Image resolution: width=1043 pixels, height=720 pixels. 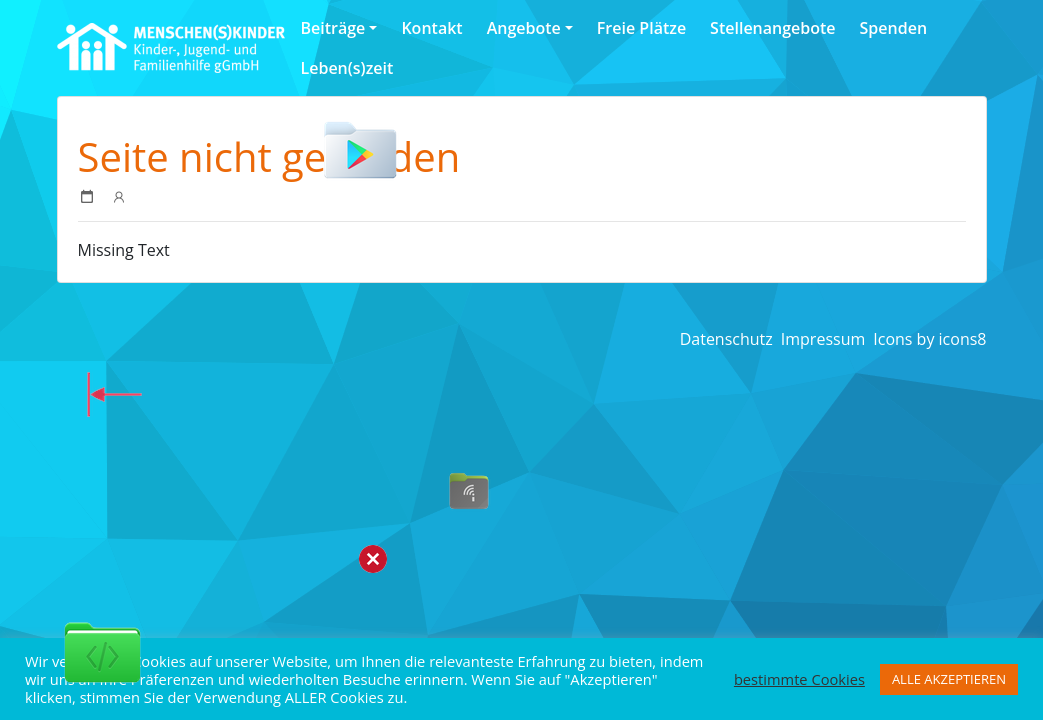 What do you see at coordinates (114, 394) in the screenshot?
I see `go to the first item in a list or sequence` at bounding box center [114, 394].